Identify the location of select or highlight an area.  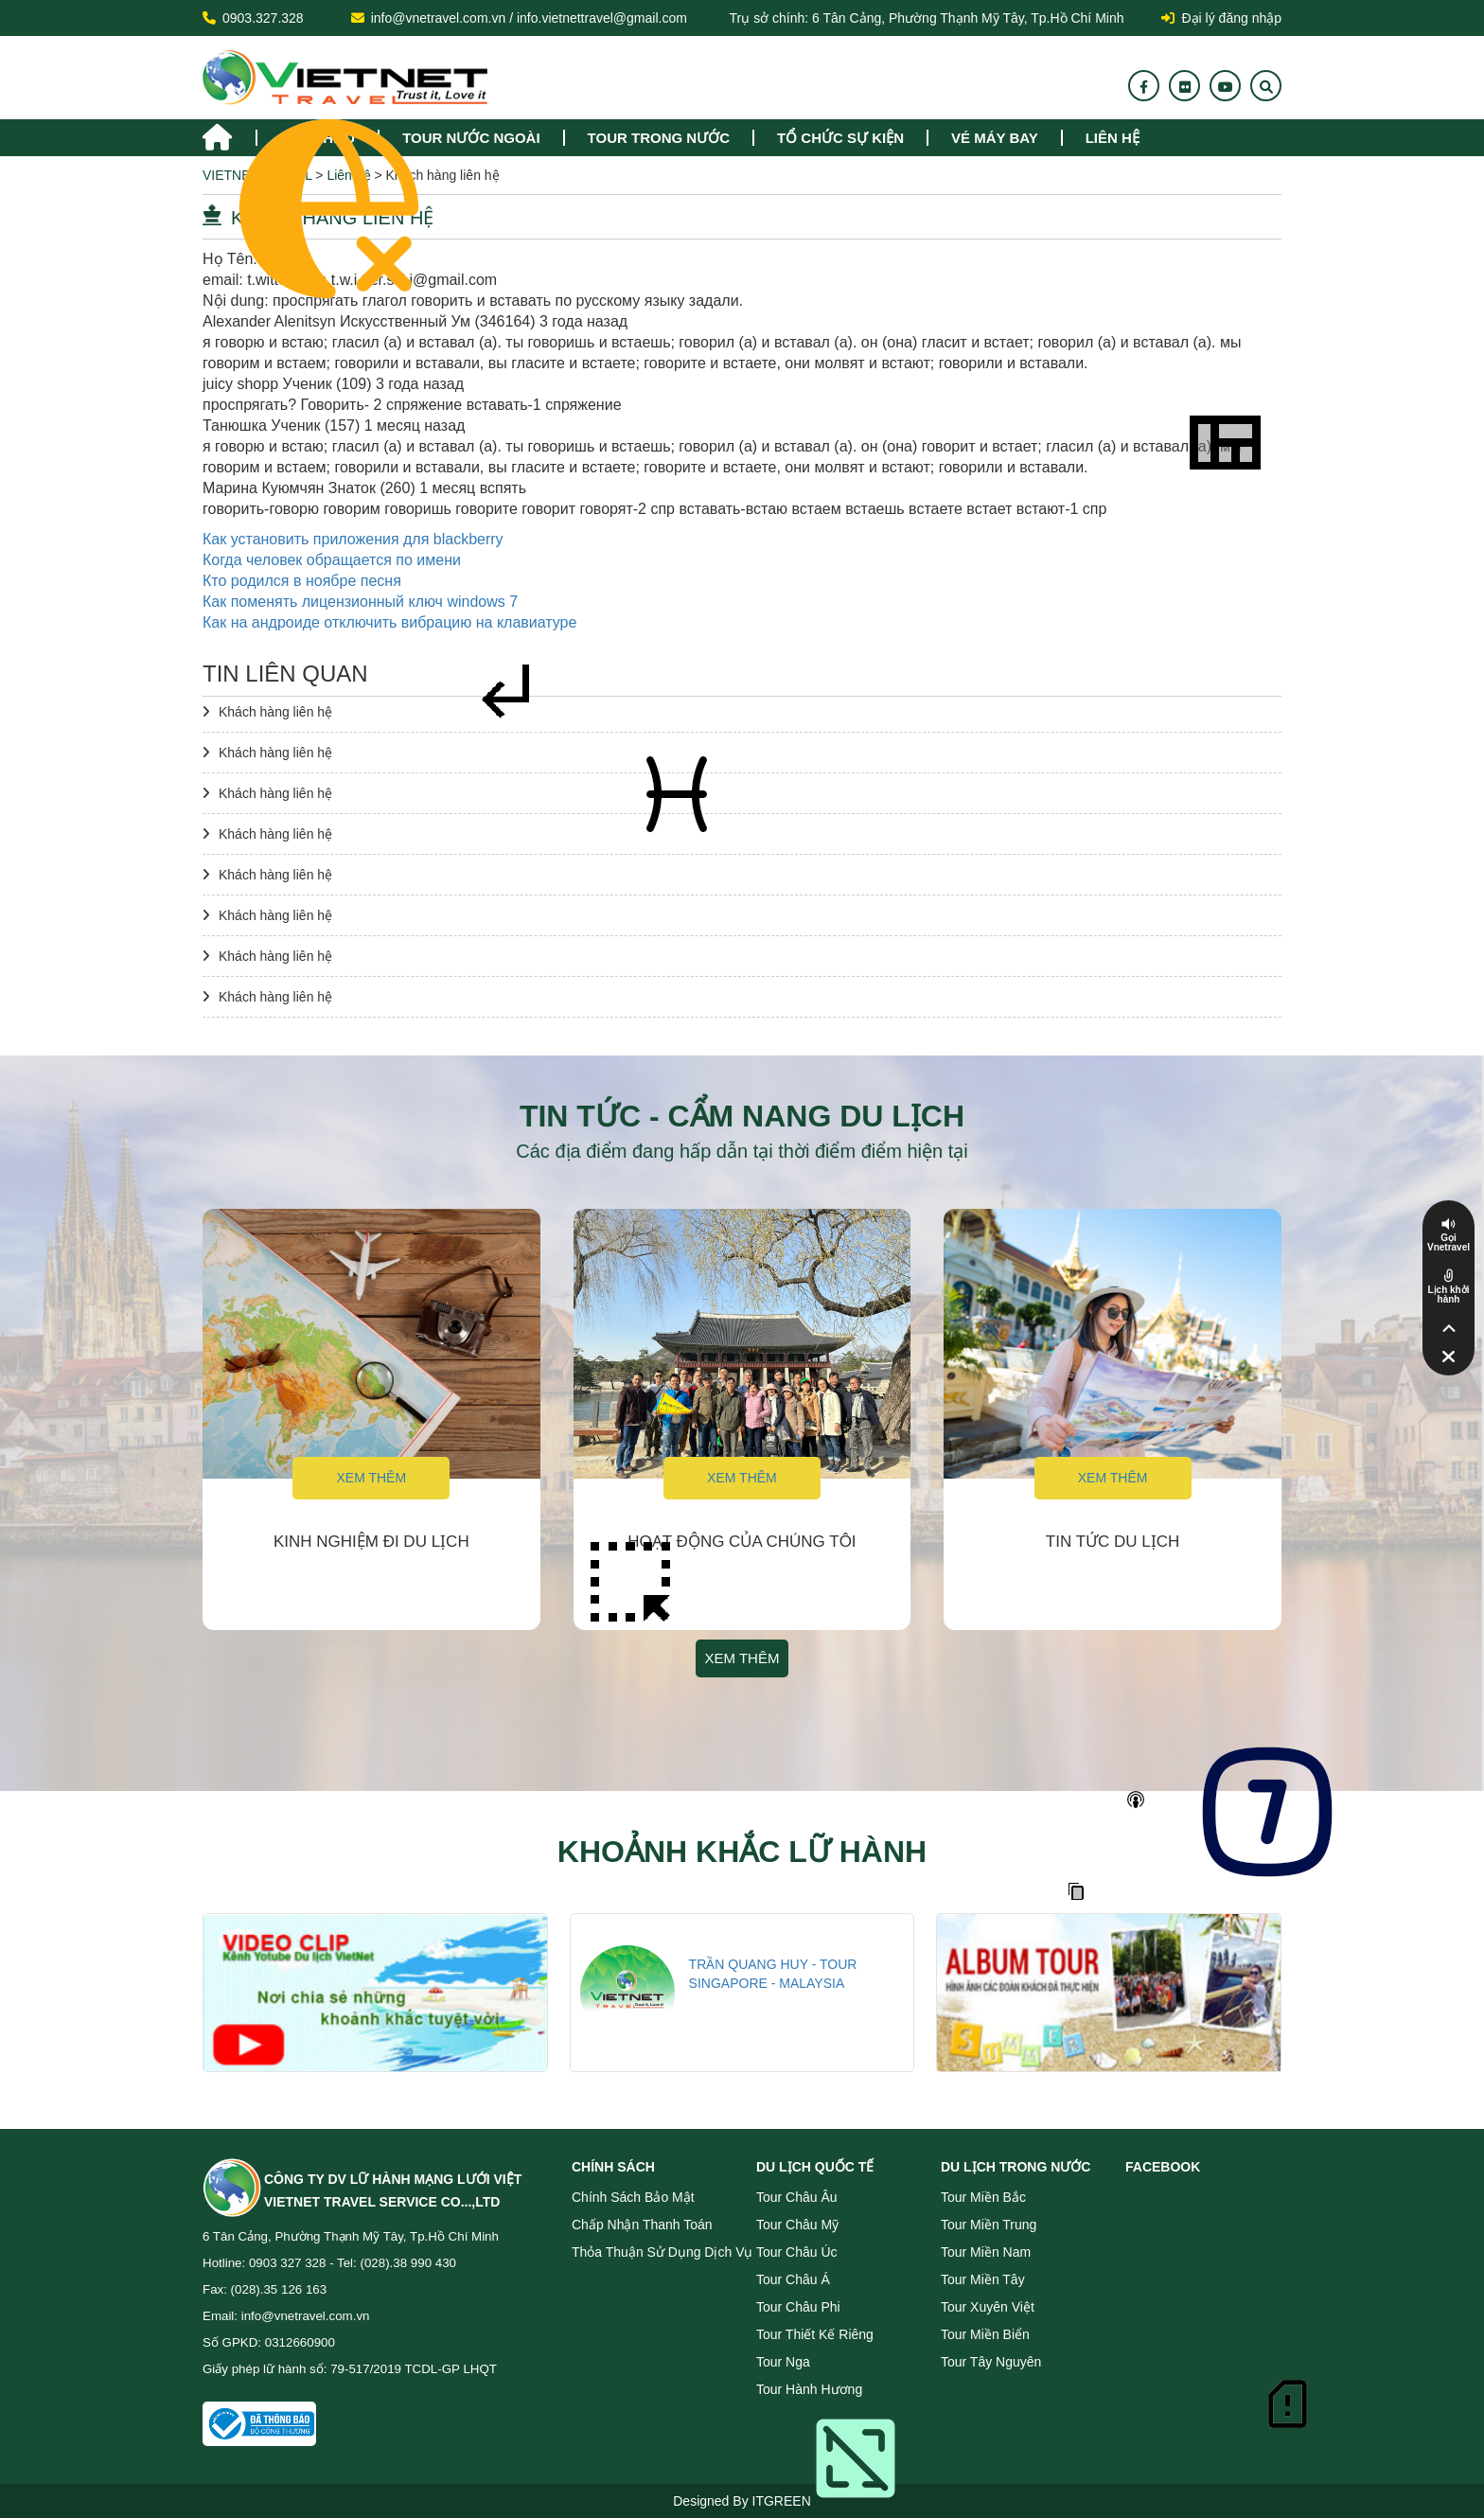
(630, 1582).